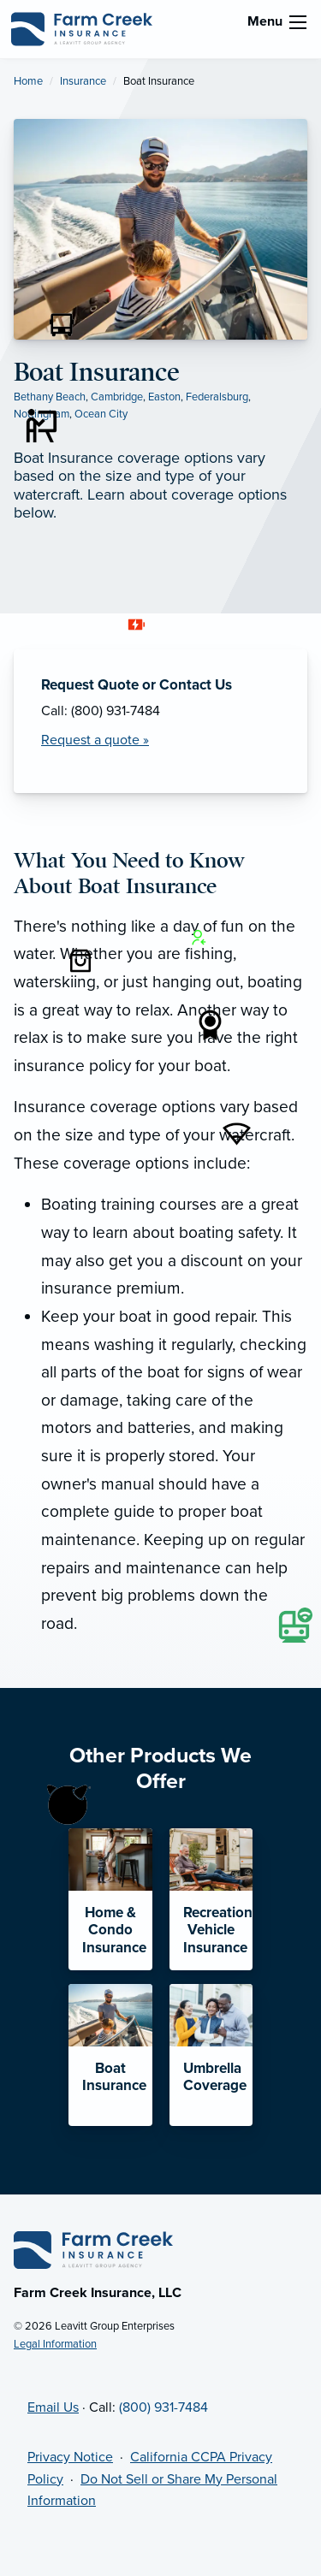 The width and height of the screenshot is (321, 2576). I want to click on indicates wifi availability on subway or transit, so click(294, 1626).